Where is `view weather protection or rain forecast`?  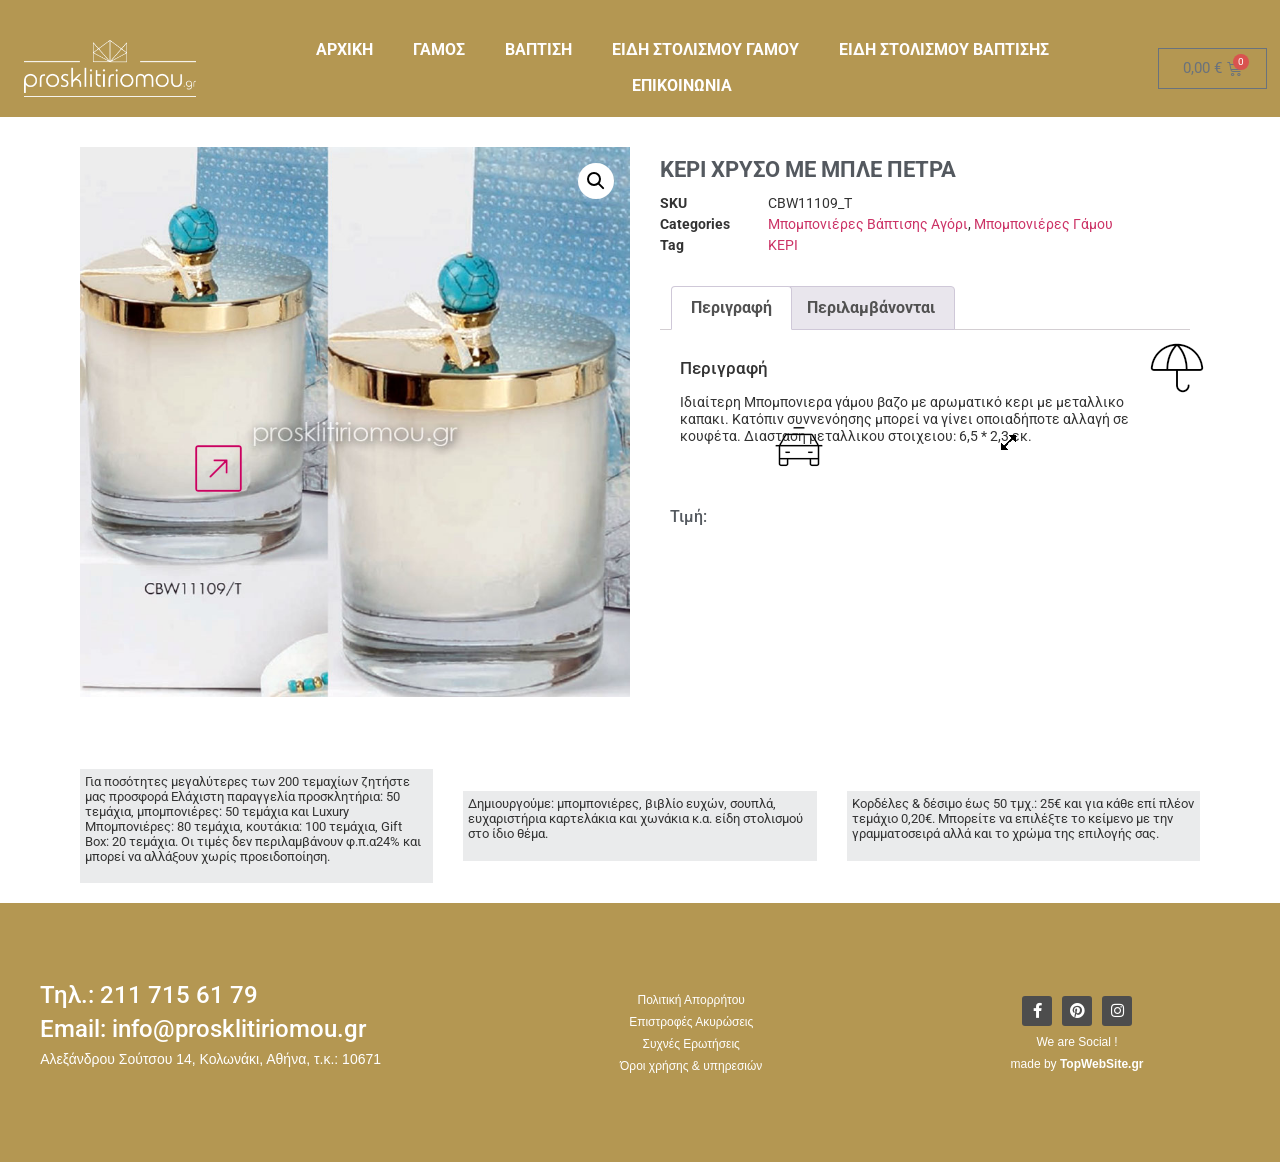 view weather protection or rain forecast is located at coordinates (1177, 368).